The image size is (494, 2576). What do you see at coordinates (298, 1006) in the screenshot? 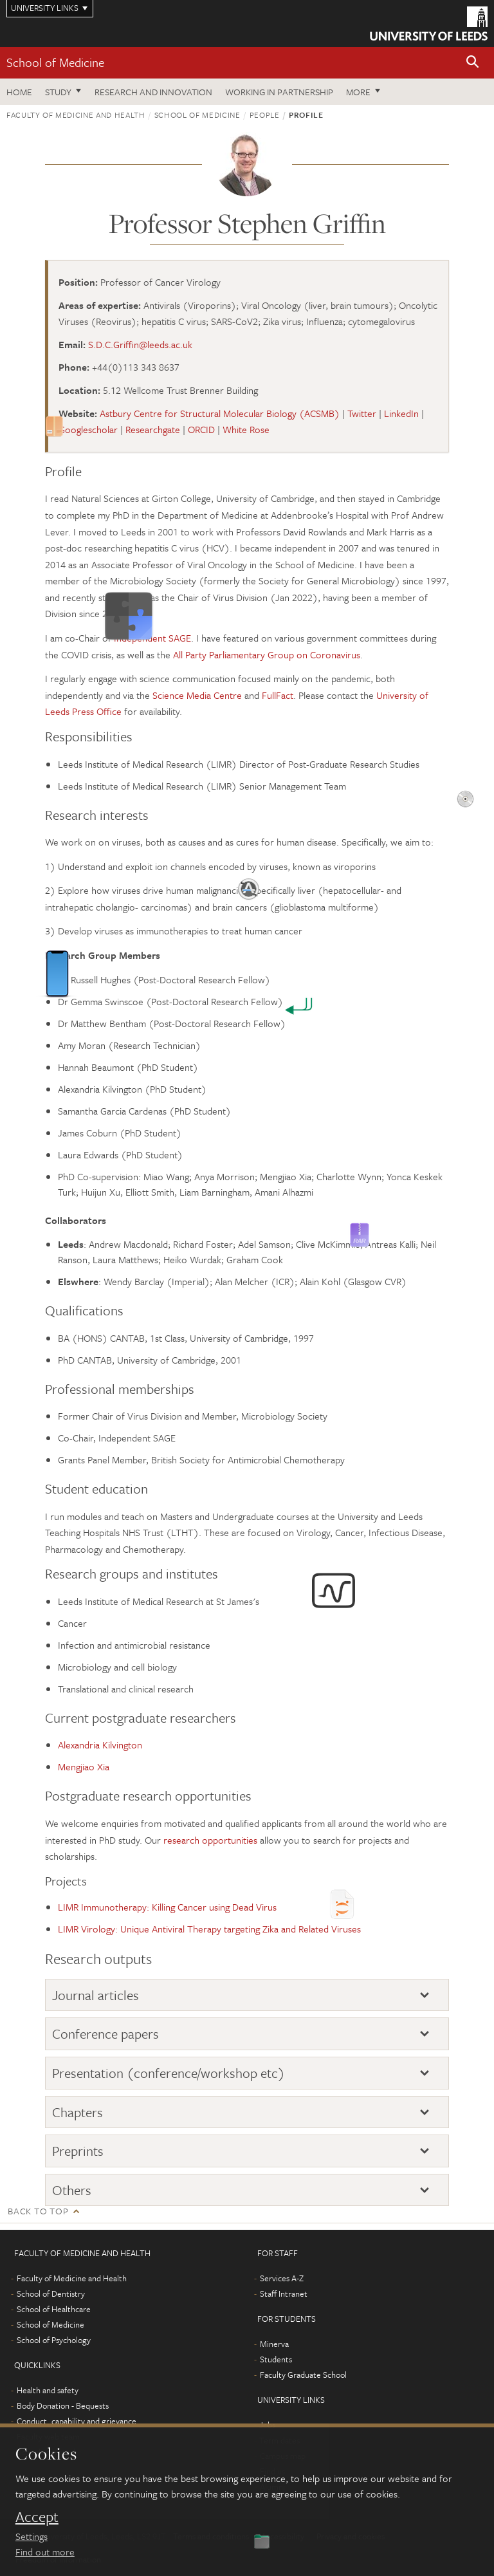
I see `reply to all recipients of an email` at bounding box center [298, 1006].